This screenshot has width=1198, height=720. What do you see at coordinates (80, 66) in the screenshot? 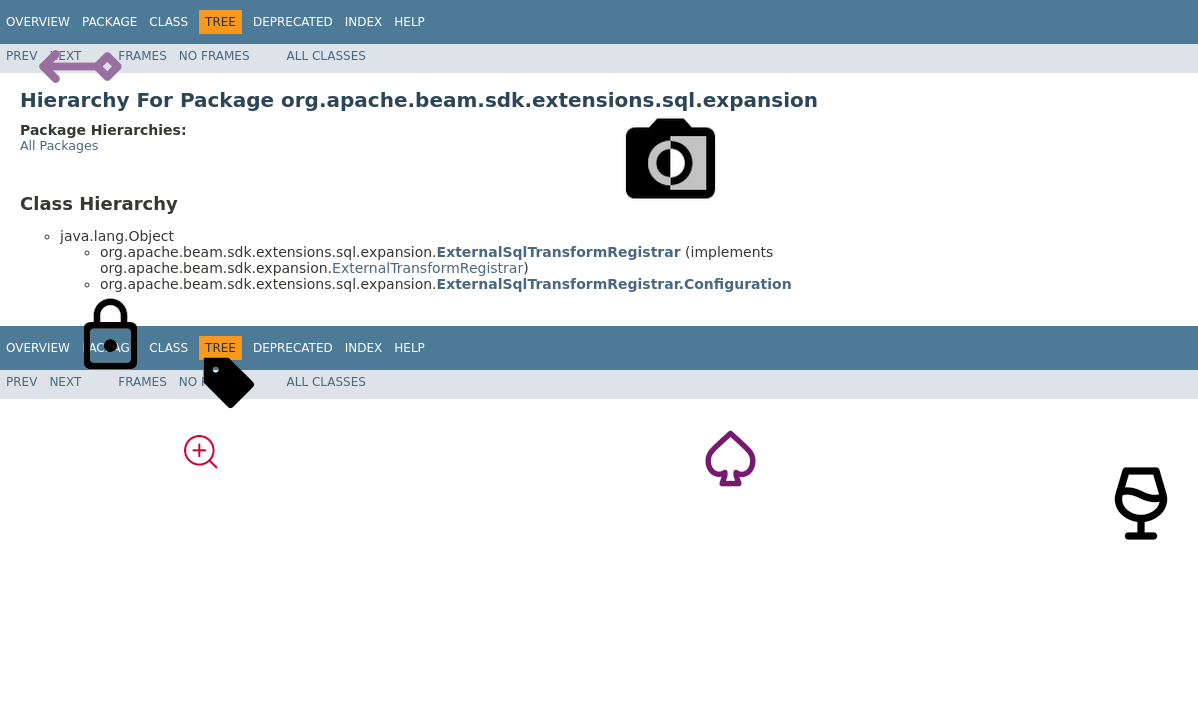
I see `navigate back to previous step` at bounding box center [80, 66].